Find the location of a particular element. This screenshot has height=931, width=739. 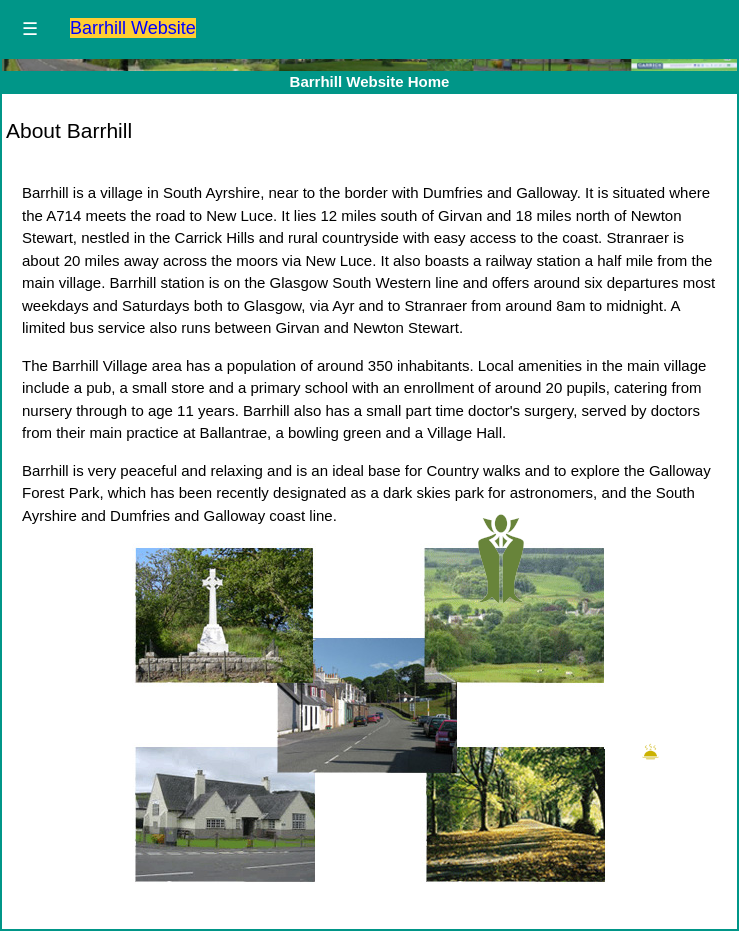

select vampire character or costume is located at coordinates (501, 558).